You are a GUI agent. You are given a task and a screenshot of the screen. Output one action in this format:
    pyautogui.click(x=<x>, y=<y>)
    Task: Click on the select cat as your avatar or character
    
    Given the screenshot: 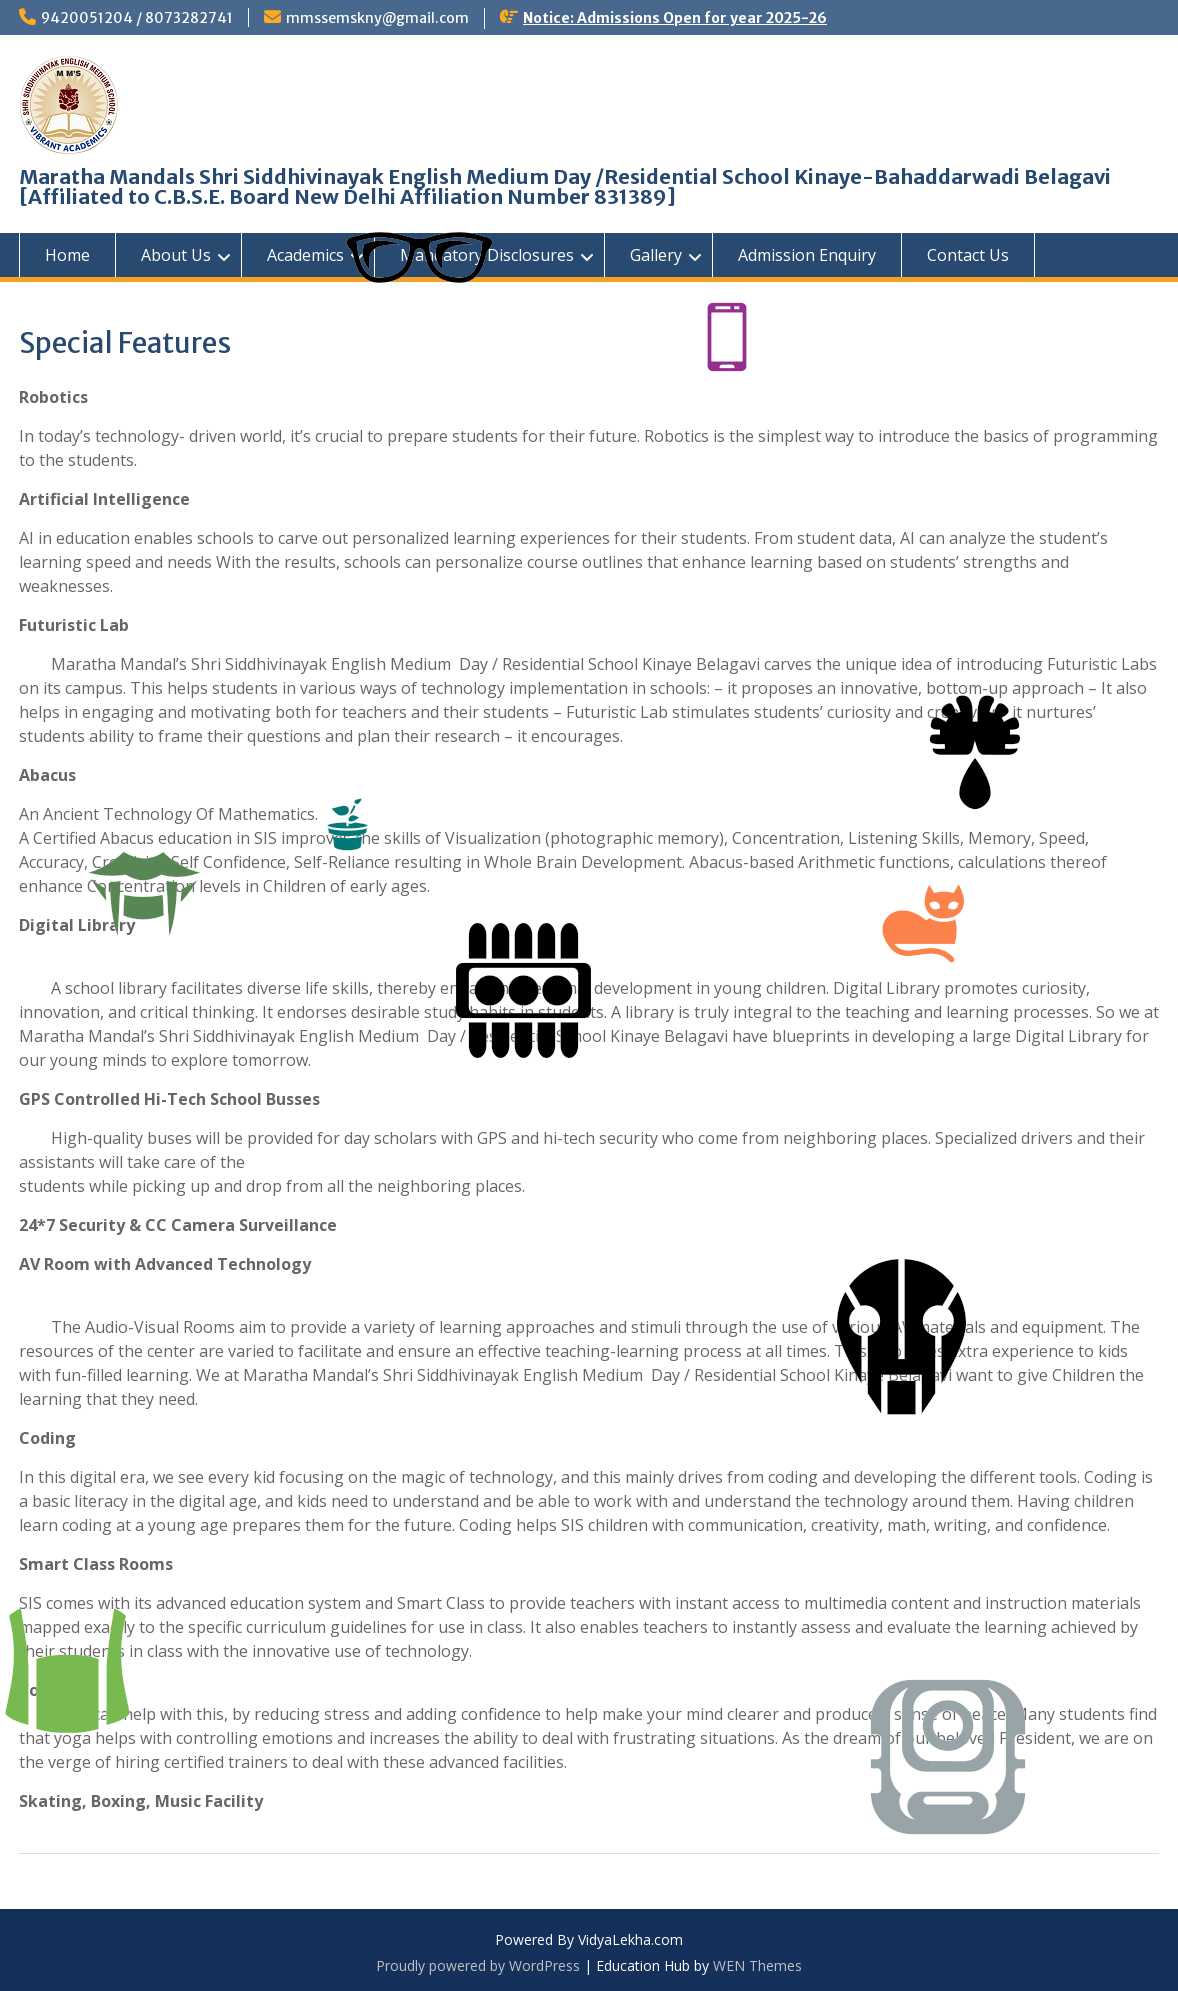 What is the action you would take?
    pyautogui.click(x=923, y=922)
    